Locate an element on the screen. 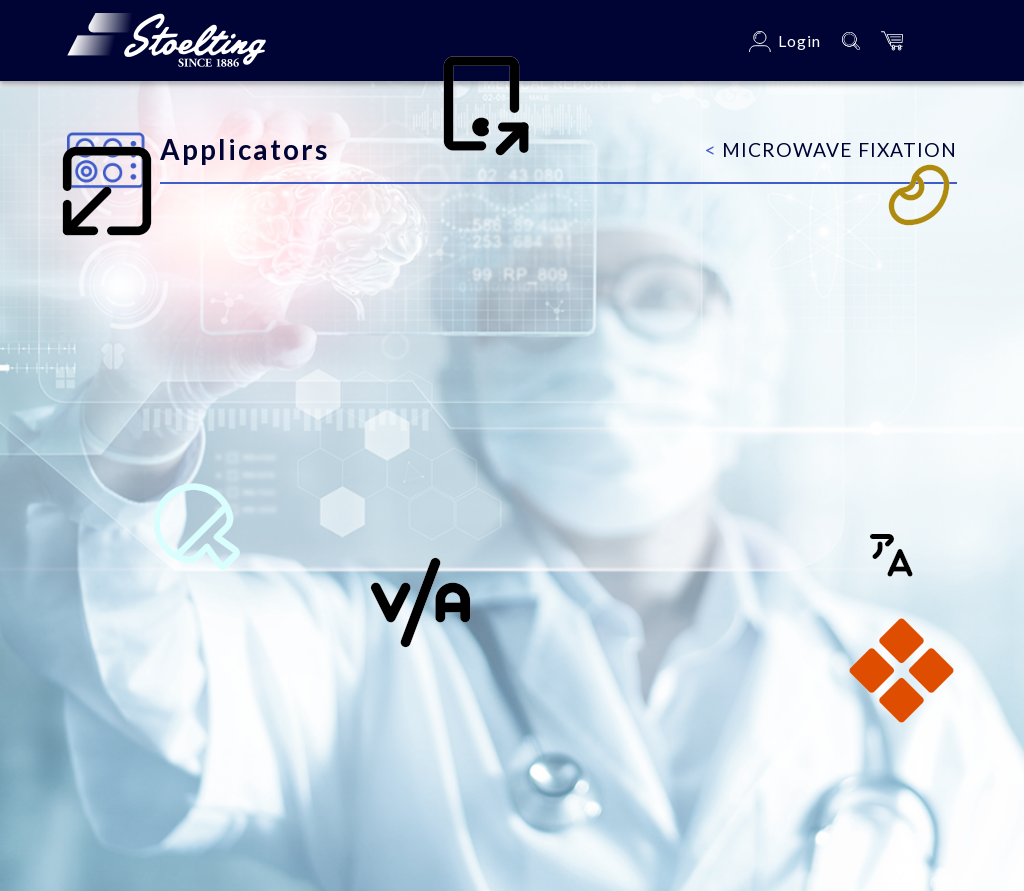 The image size is (1024, 891). share content from tablet to another device is located at coordinates (481, 103).